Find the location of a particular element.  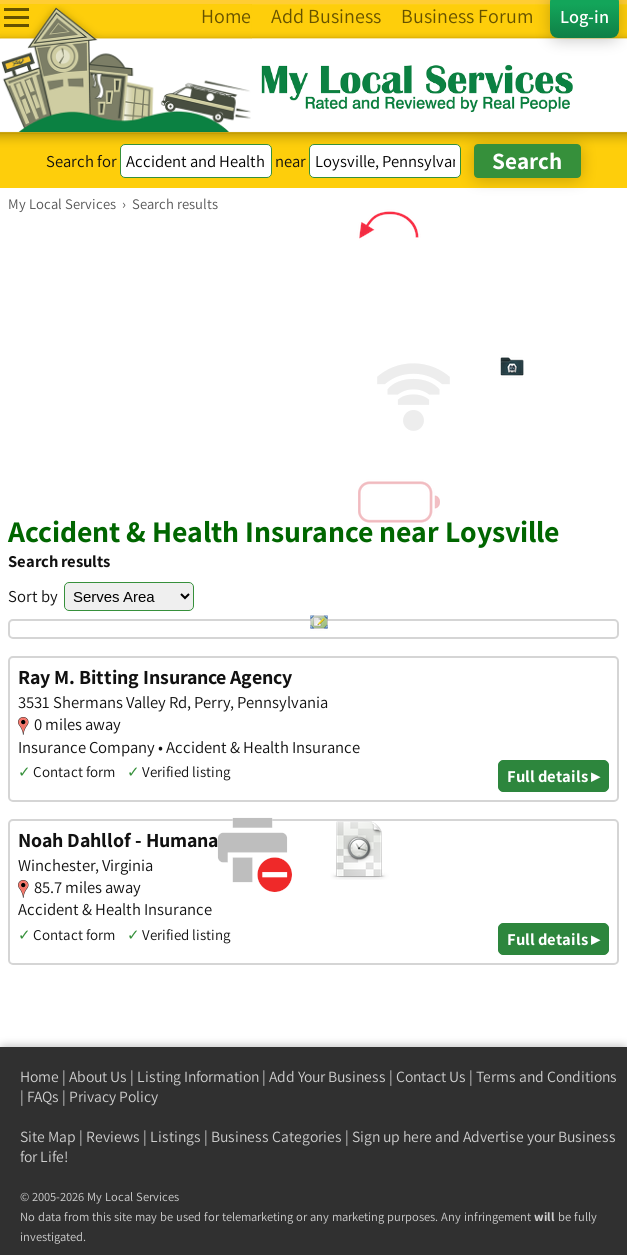

undo the last action is located at coordinates (388, 224).